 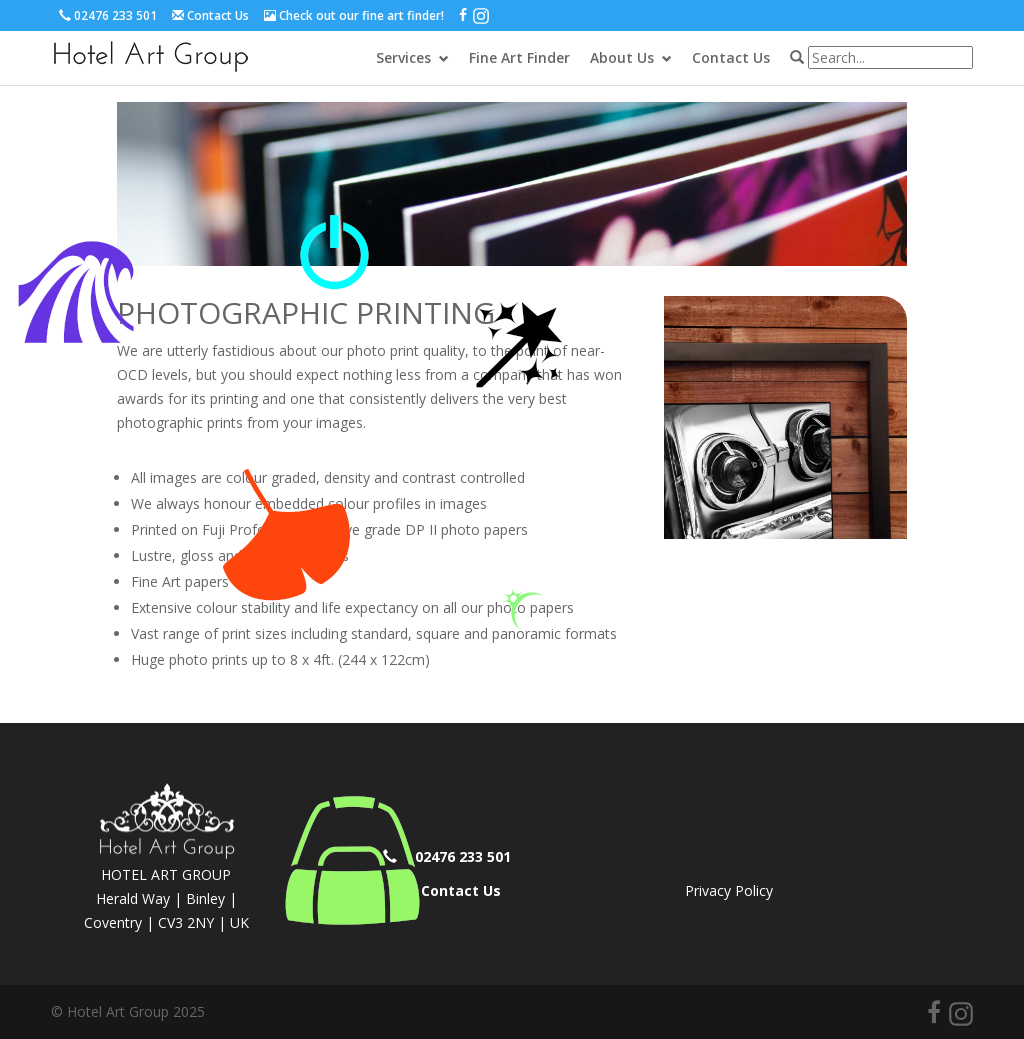 What do you see at coordinates (523, 609) in the screenshot?
I see `indicates eclipse event or celestial phenomenon in game` at bounding box center [523, 609].